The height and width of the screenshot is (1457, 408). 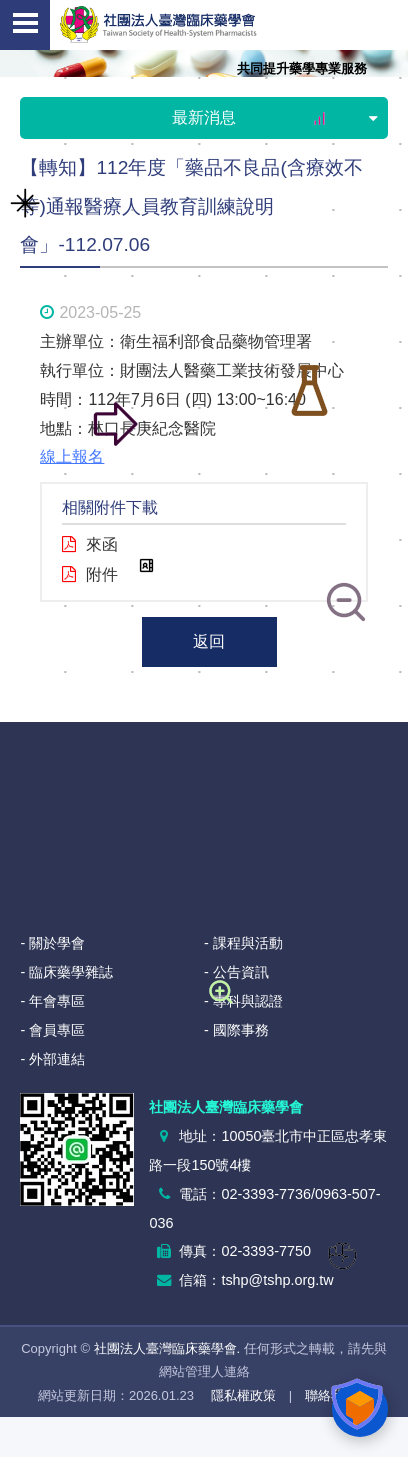 I want to click on indicates a featured or starred item, so click(x=25, y=203).